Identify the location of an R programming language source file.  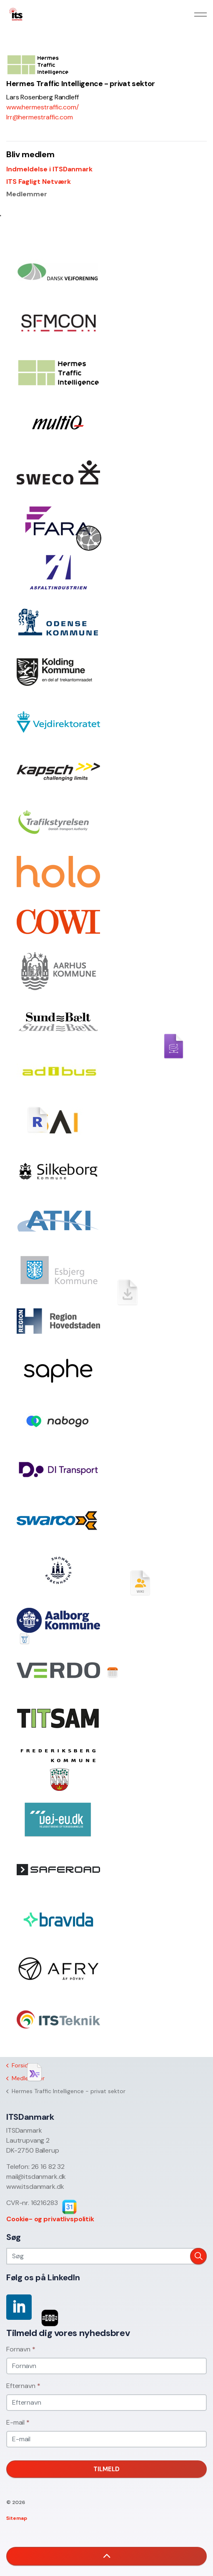
(38, 1120).